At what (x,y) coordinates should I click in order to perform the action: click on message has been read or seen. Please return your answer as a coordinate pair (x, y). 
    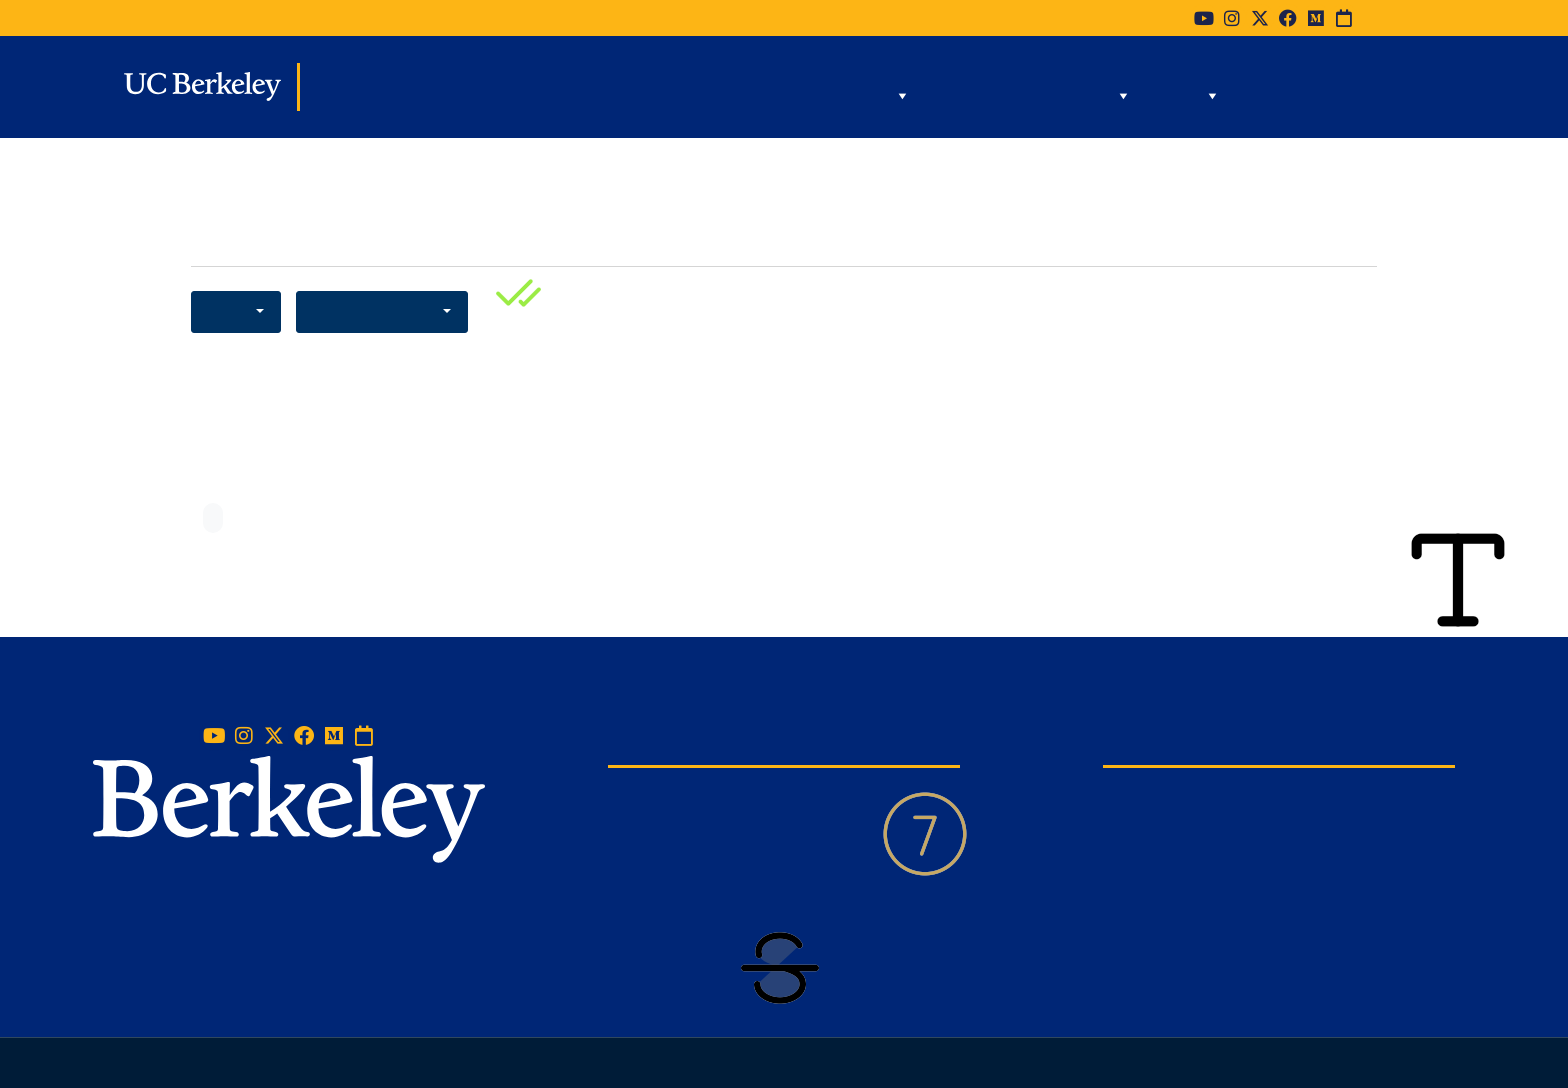
    Looking at the image, I should click on (518, 293).